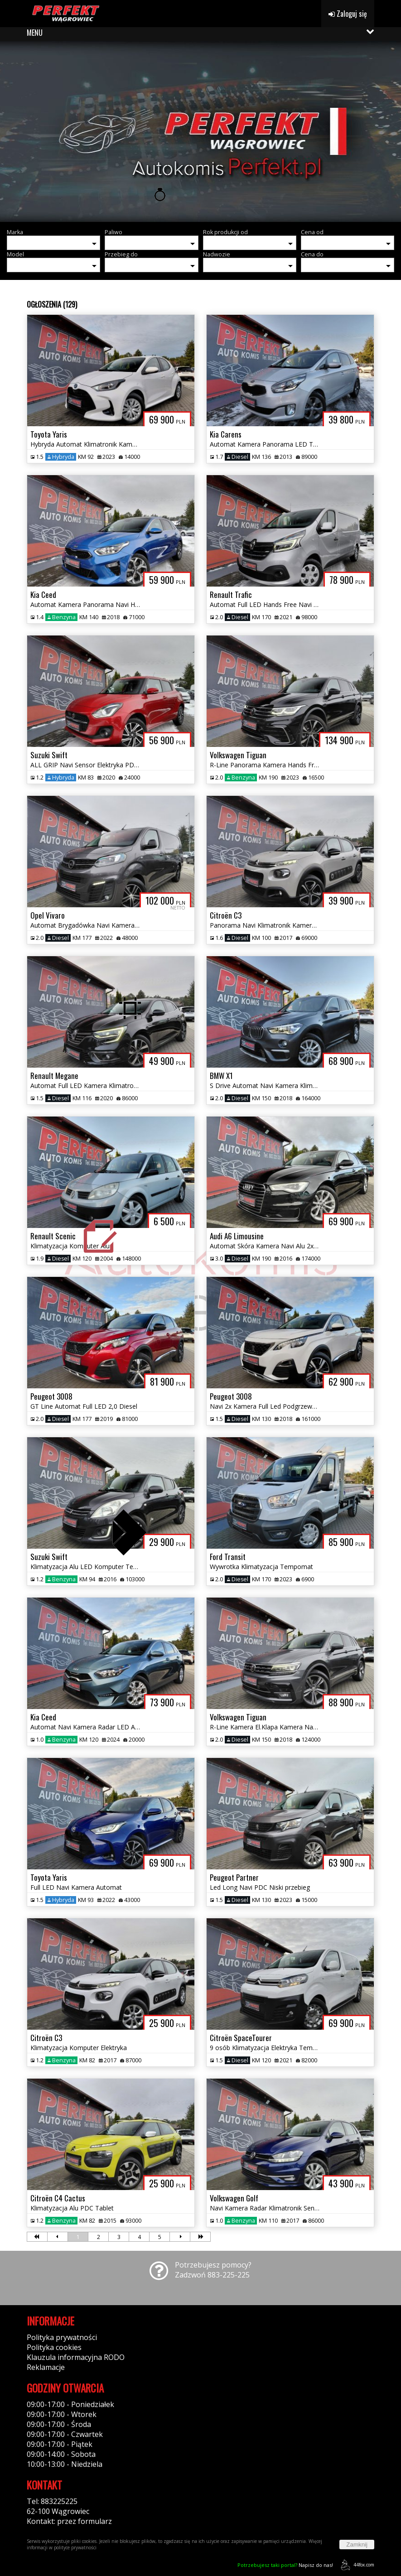 The width and height of the screenshot is (401, 2576). What do you see at coordinates (98, 1236) in the screenshot?
I see `edit a document or file` at bounding box center [98, 1236].